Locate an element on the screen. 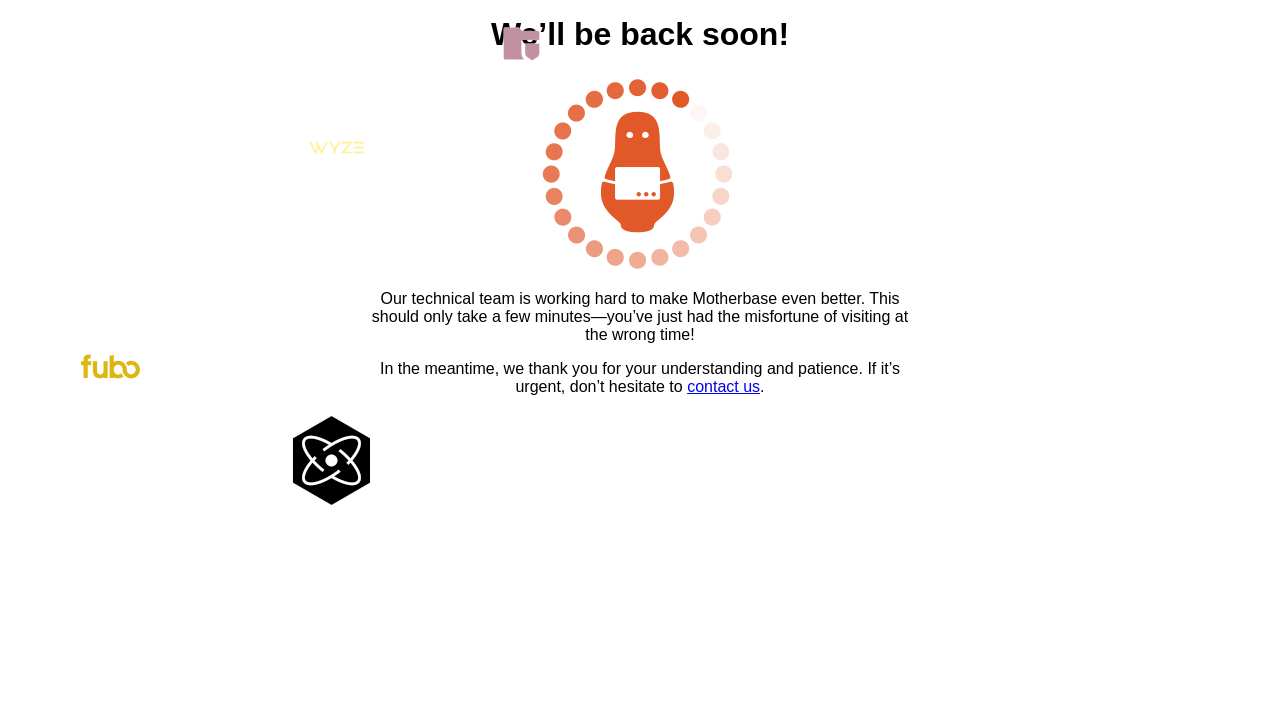 Image resolution: width=1280 pixels, height=720 pixels. open the fuboTV streaming app is located at coordinates (110, 366).